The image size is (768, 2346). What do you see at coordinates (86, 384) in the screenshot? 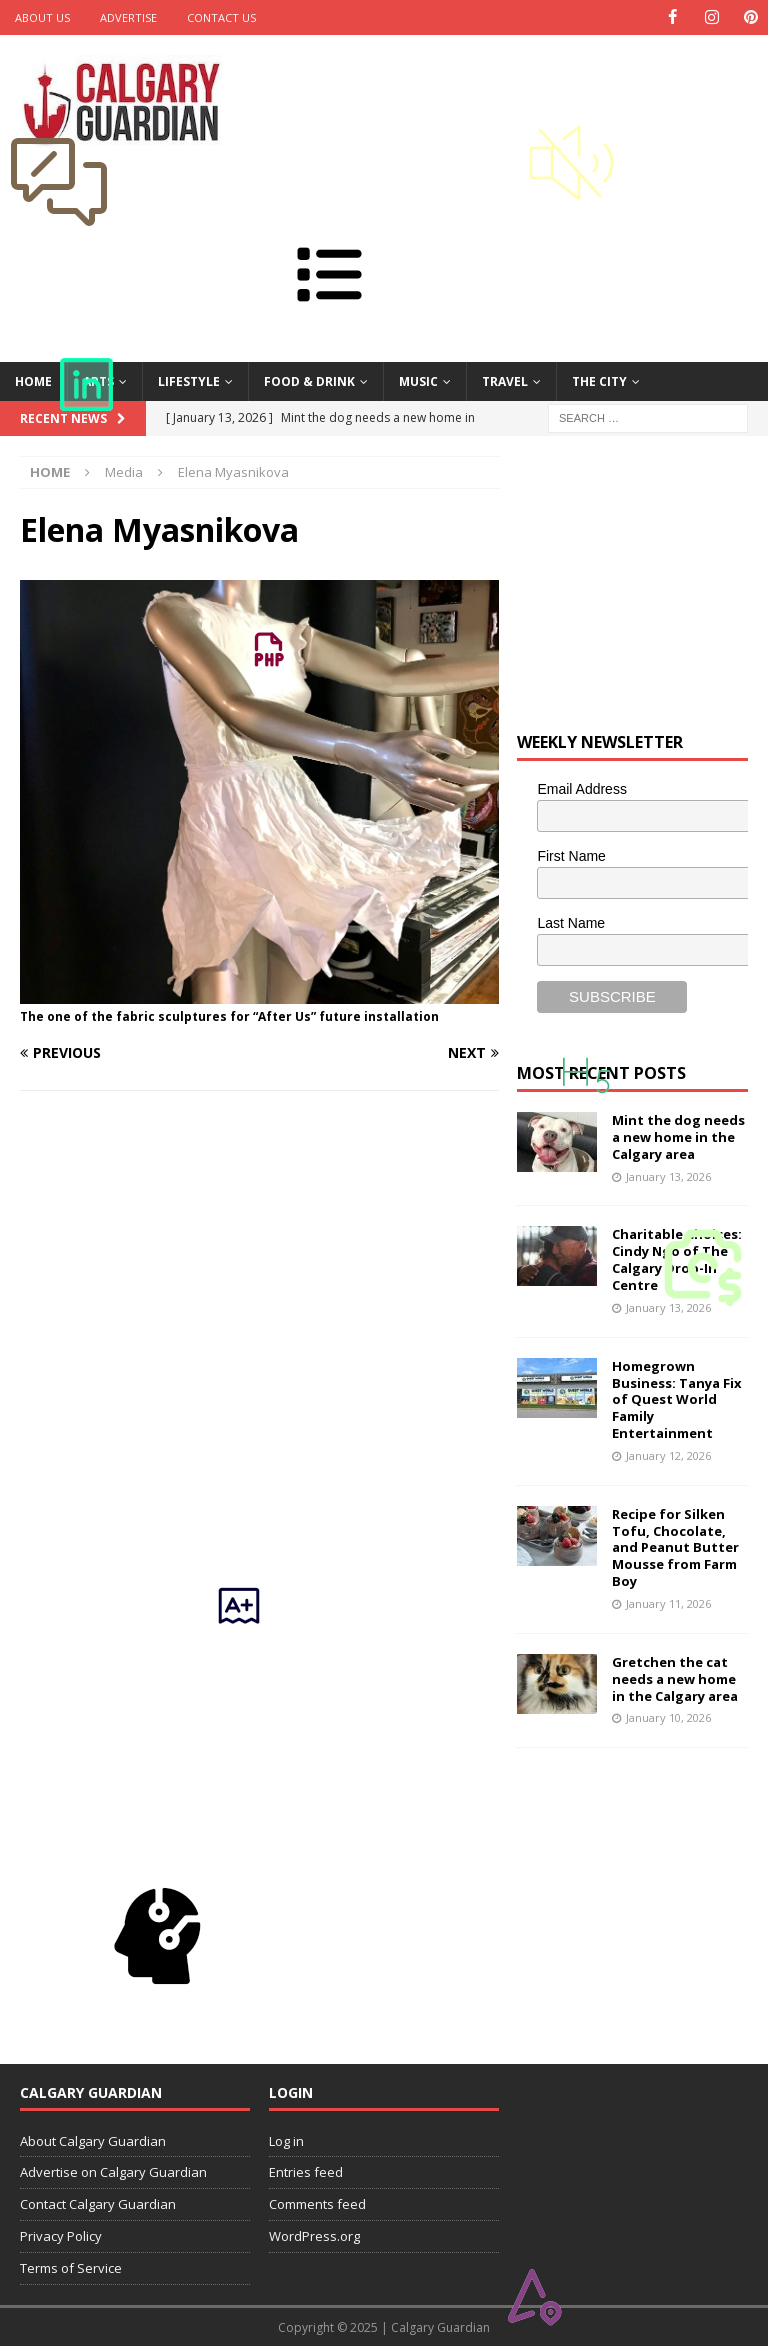
I see `connect with LinkedIn` at bounding box center [86, 384].